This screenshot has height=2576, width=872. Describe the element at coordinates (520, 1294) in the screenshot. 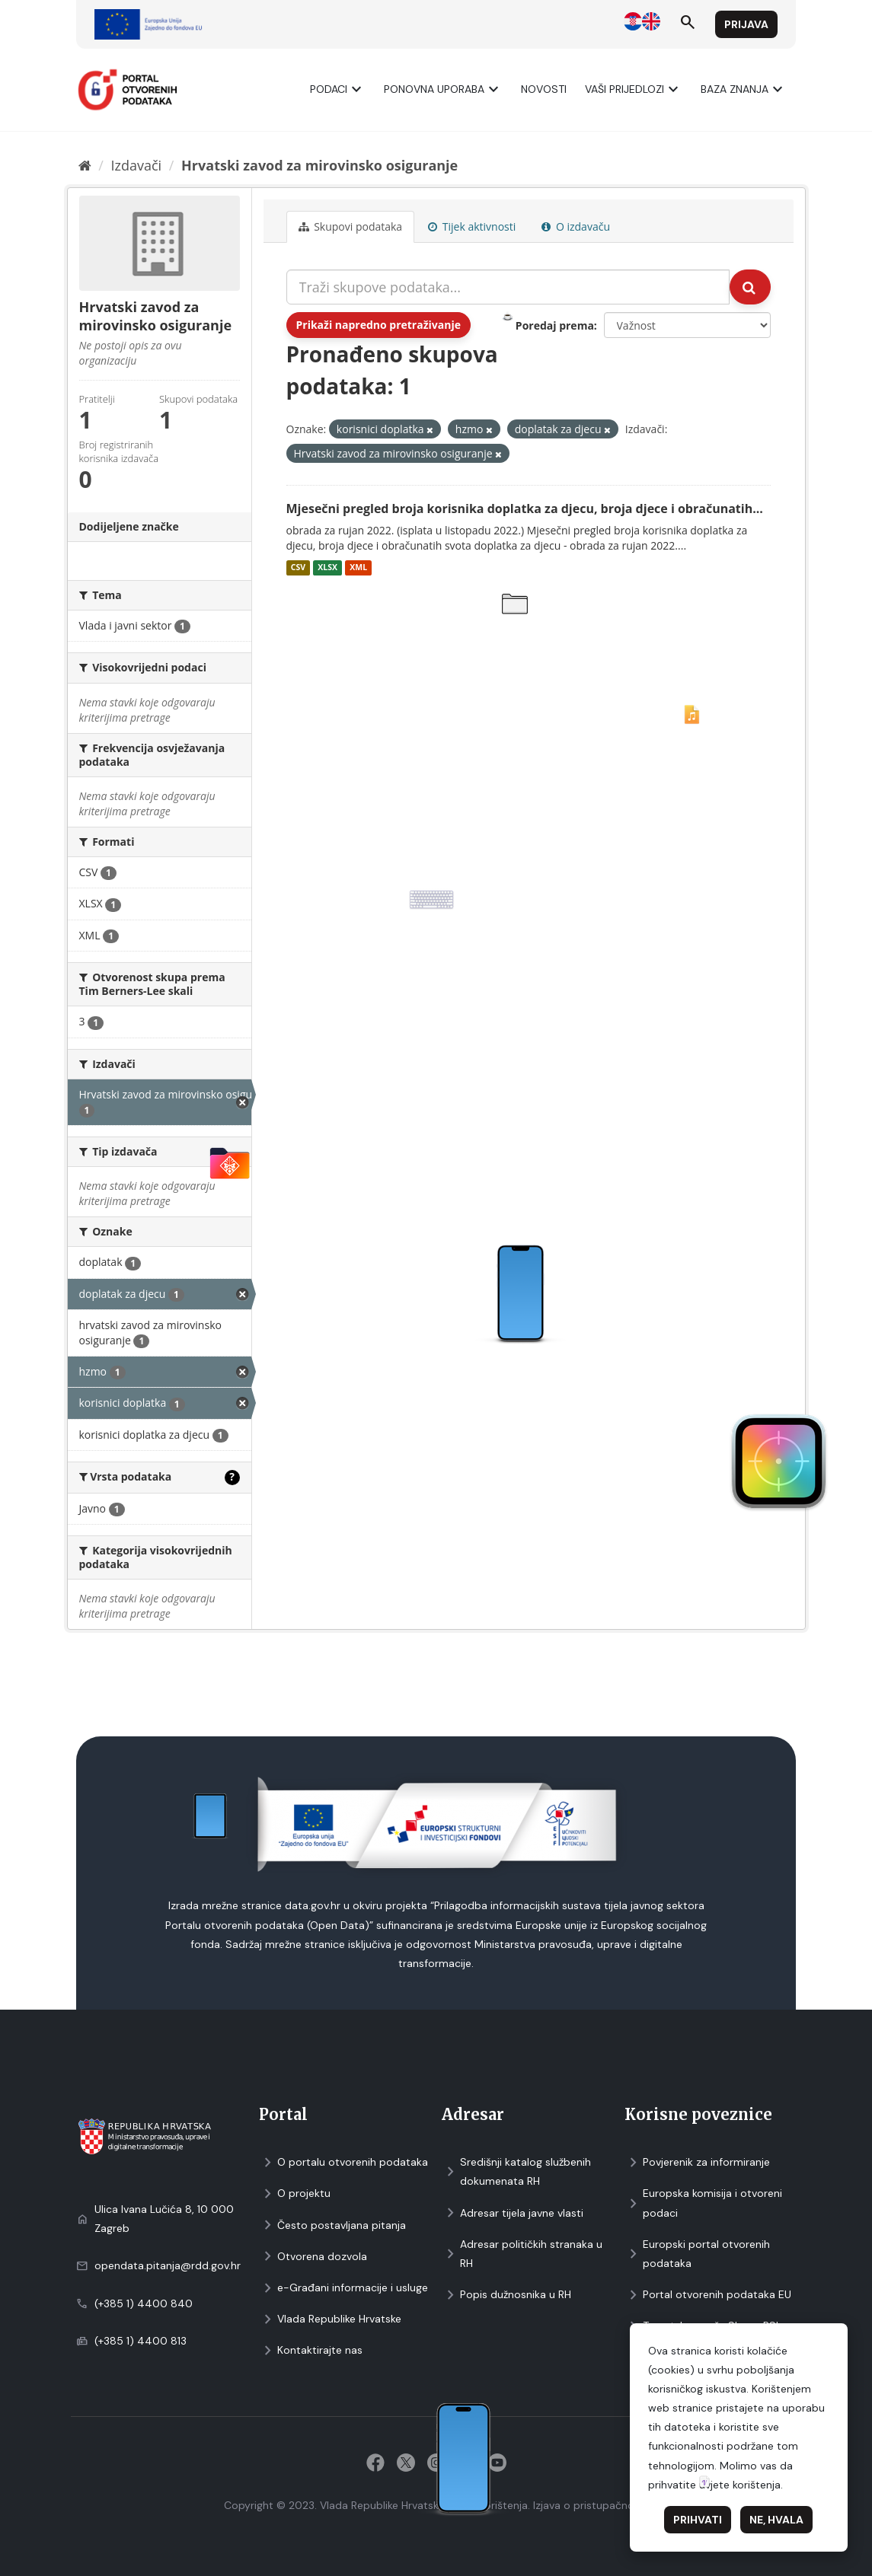

I see `iPhone 14 device icon` at that location.